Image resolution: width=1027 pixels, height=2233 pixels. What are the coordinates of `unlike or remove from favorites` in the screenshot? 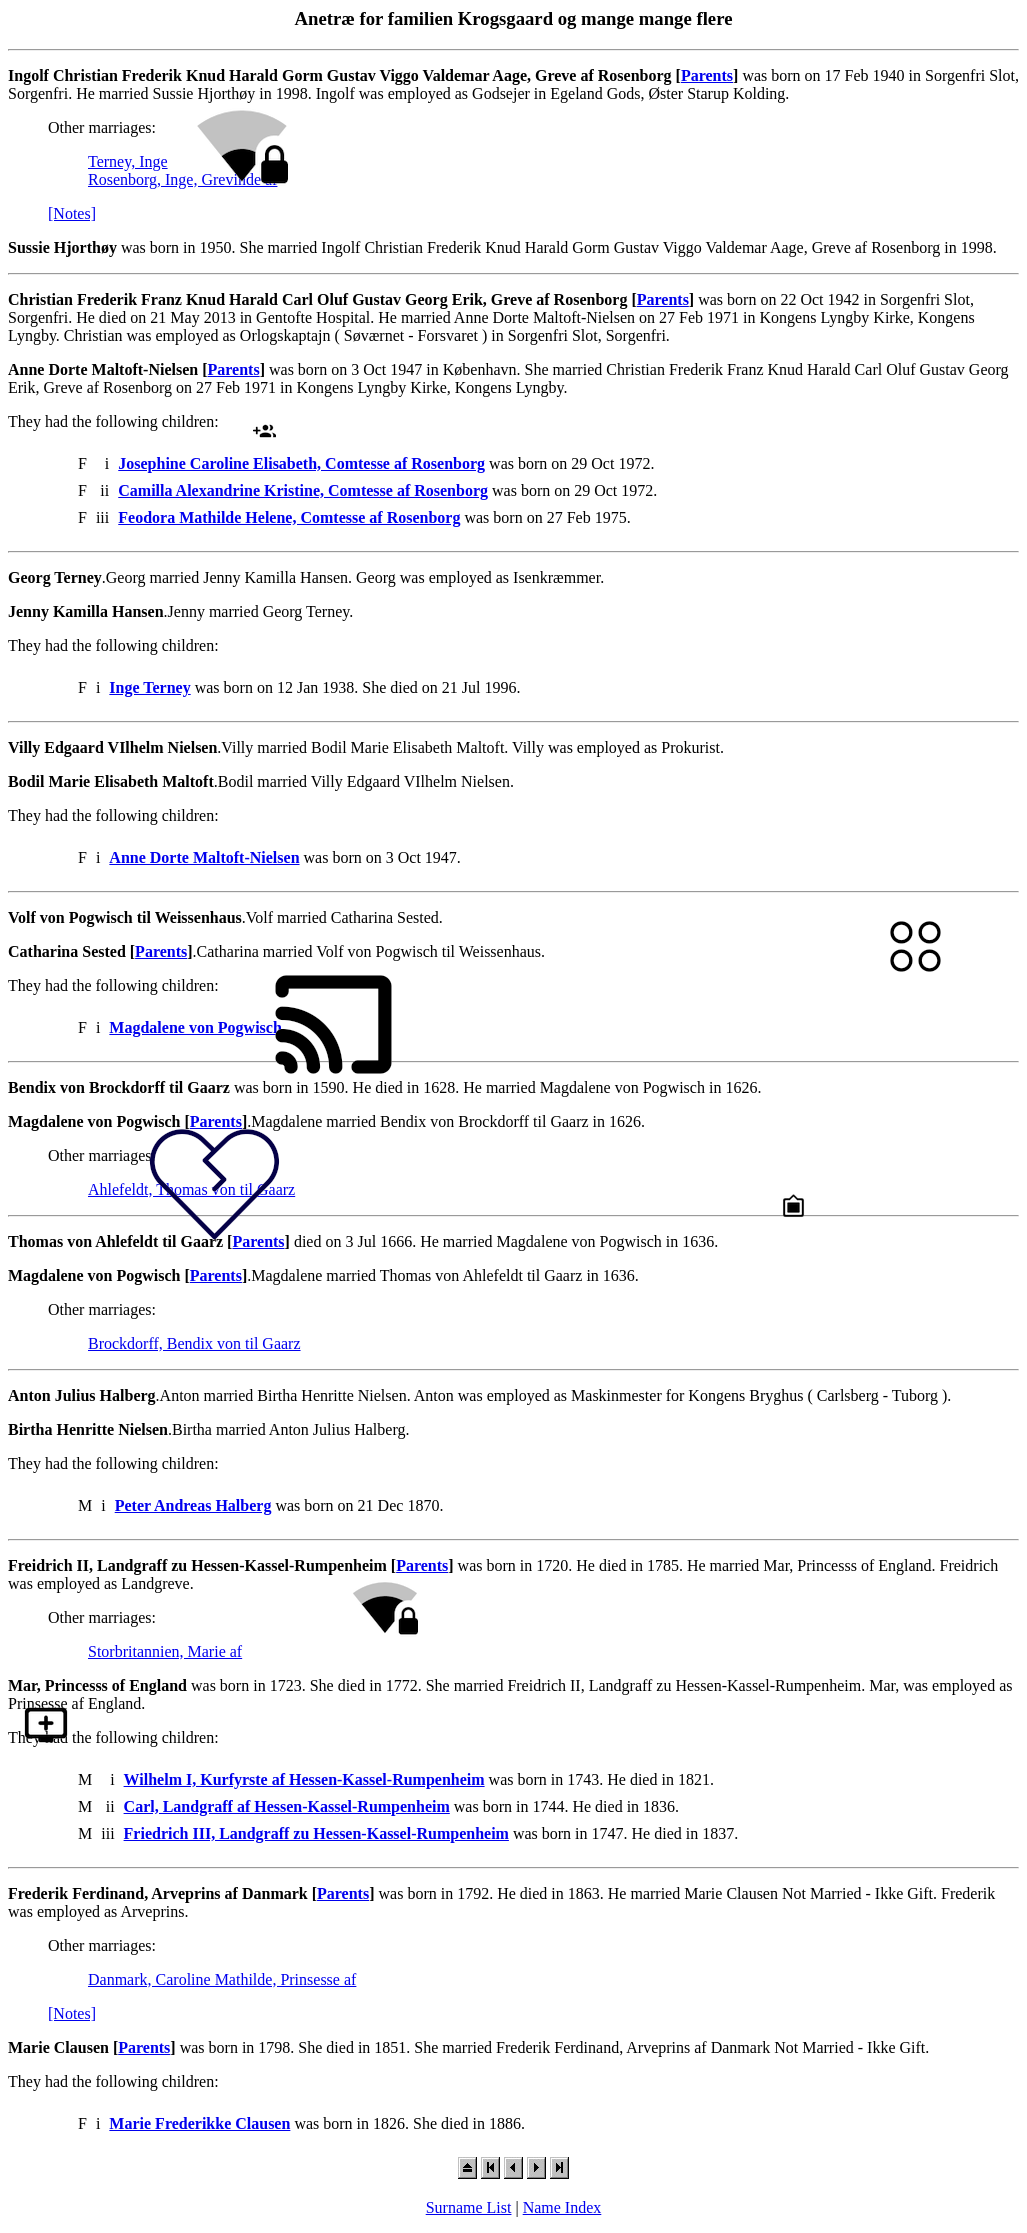 It's located at (214, 1179).